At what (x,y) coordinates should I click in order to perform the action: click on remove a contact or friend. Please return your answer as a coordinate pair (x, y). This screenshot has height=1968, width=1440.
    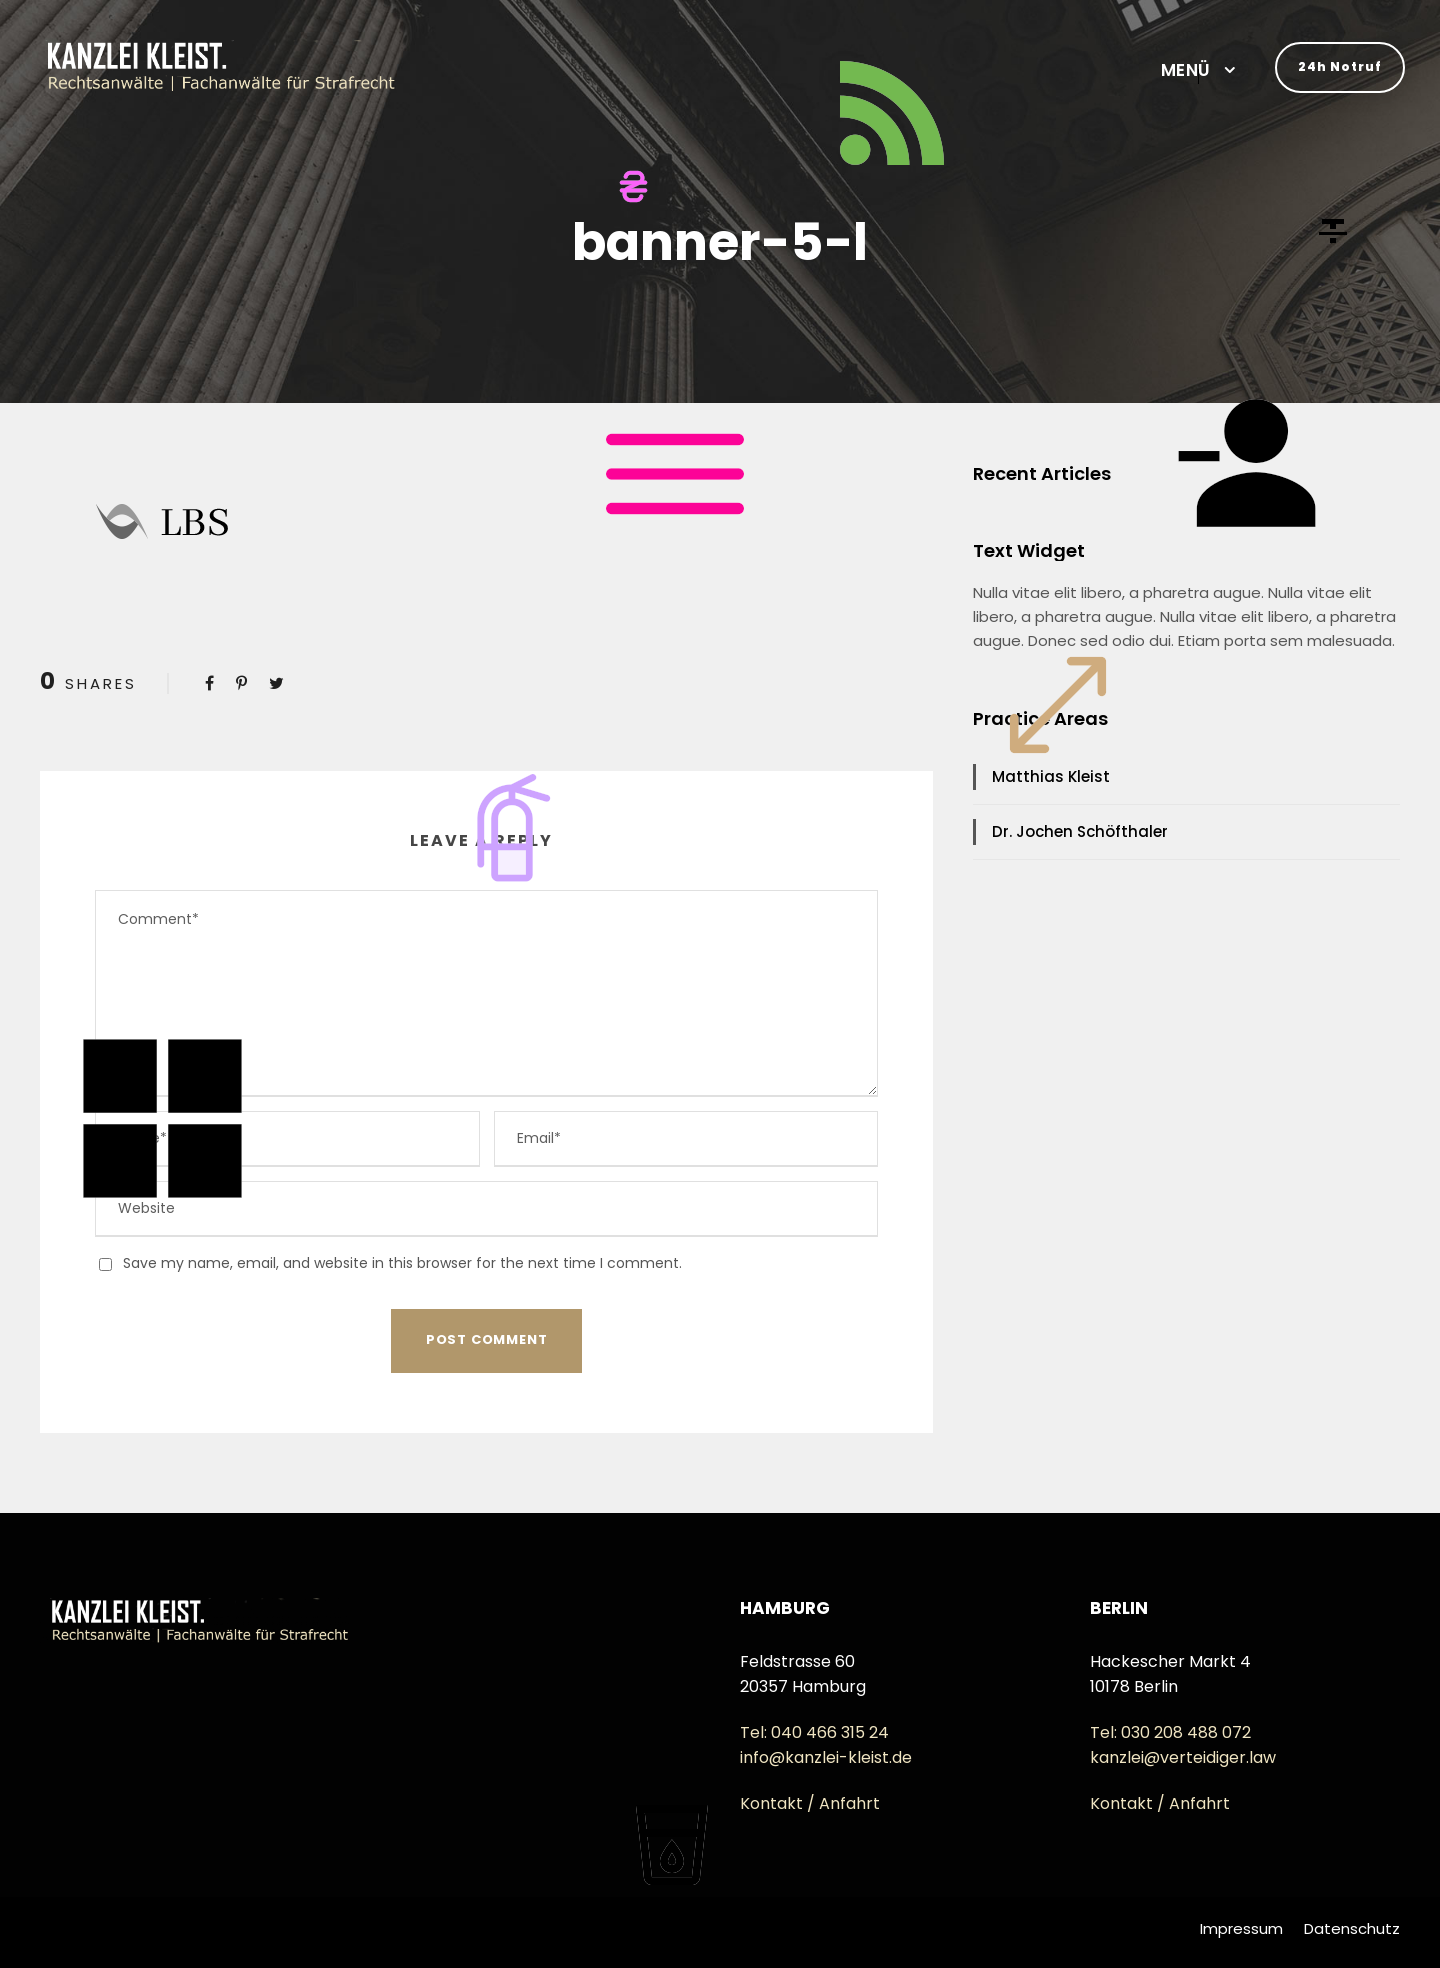
    Looking at the image, I should click on (1247, 463).